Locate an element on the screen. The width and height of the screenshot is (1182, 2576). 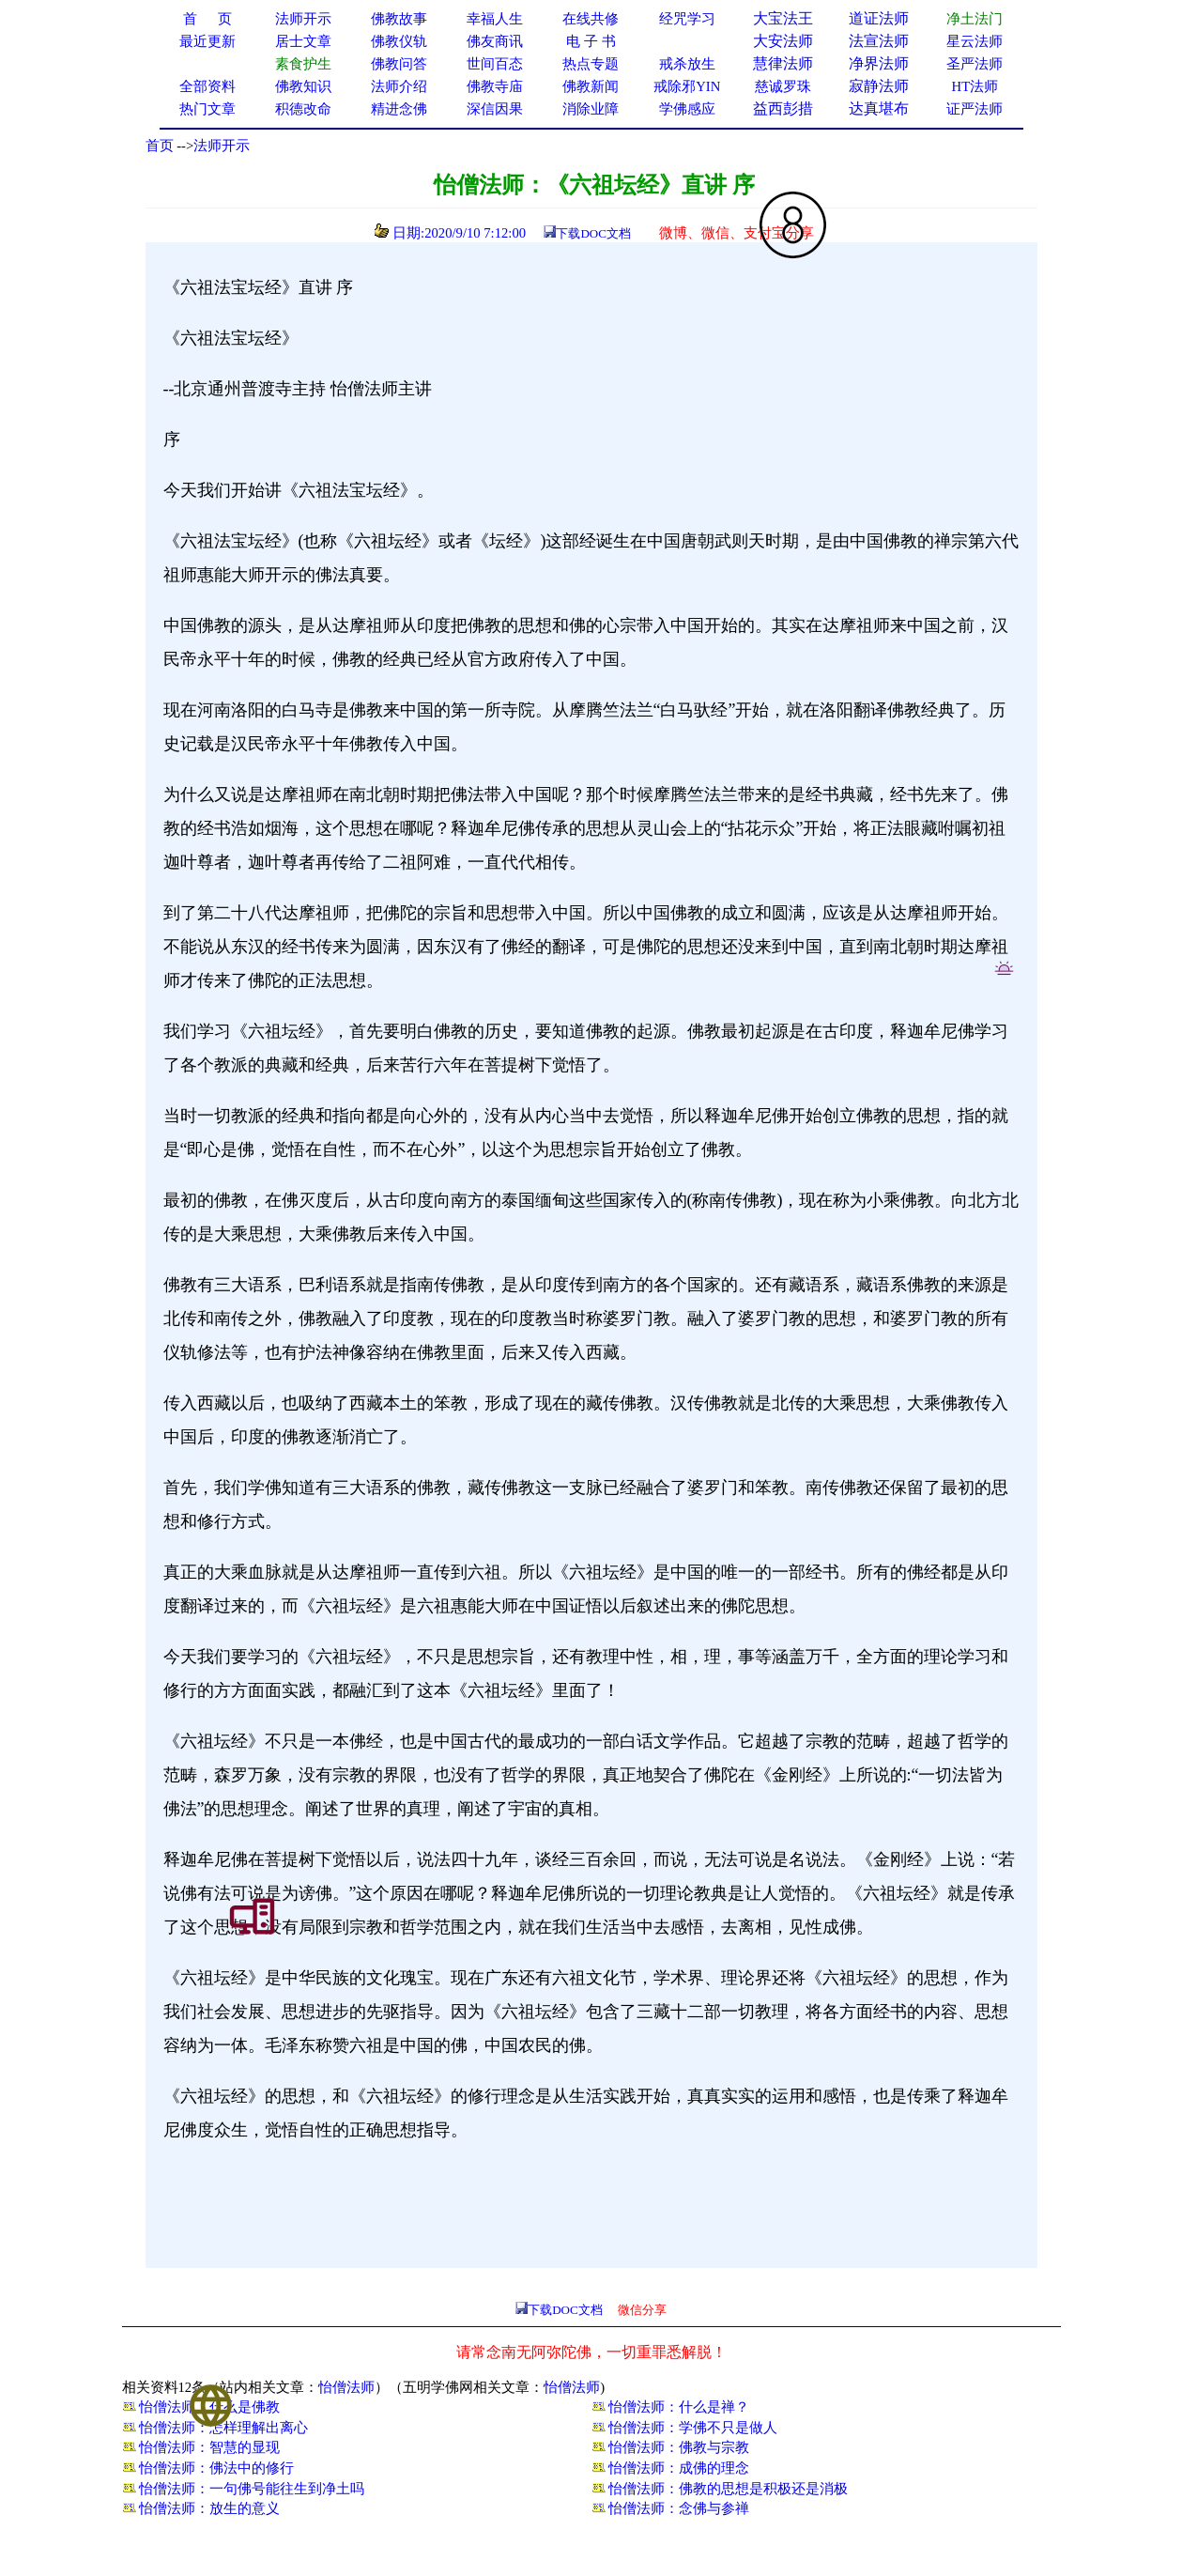
indicates step 8 in a multi-step process is located at coordinates (792, 224).